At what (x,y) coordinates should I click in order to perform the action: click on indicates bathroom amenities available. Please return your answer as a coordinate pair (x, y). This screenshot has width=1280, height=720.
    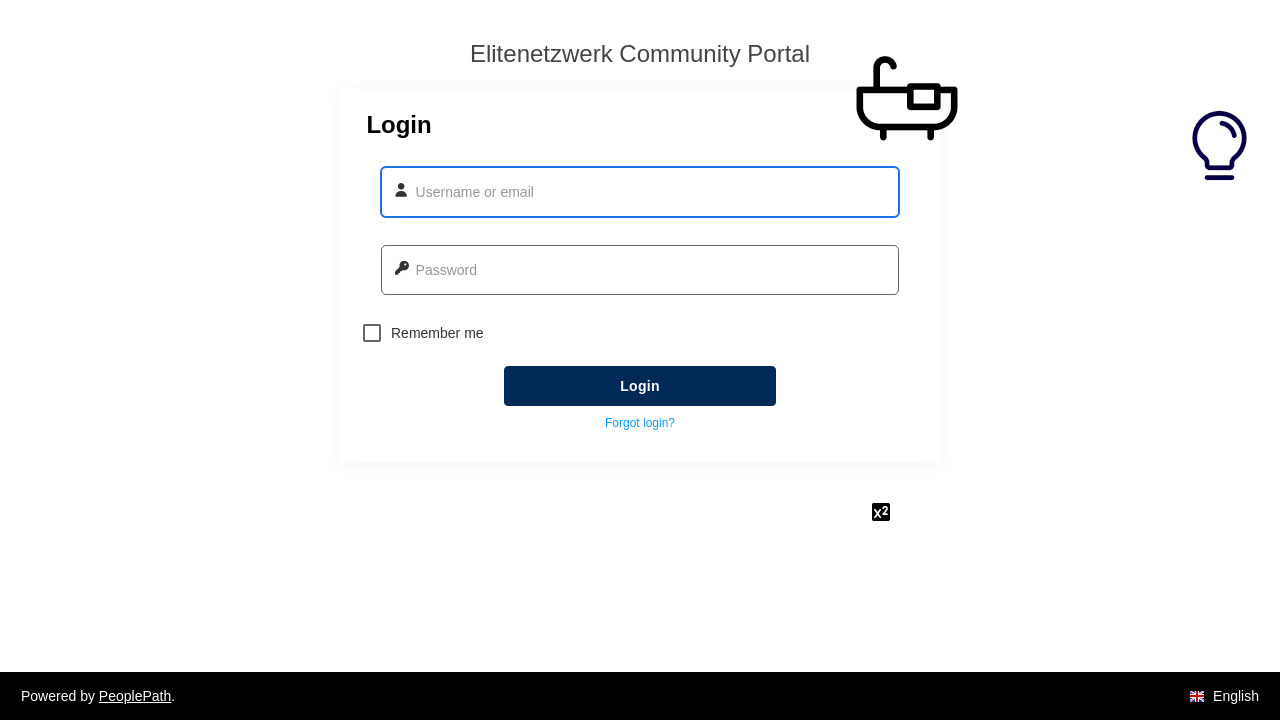
    Looking at the image, I should click on (907, 100).